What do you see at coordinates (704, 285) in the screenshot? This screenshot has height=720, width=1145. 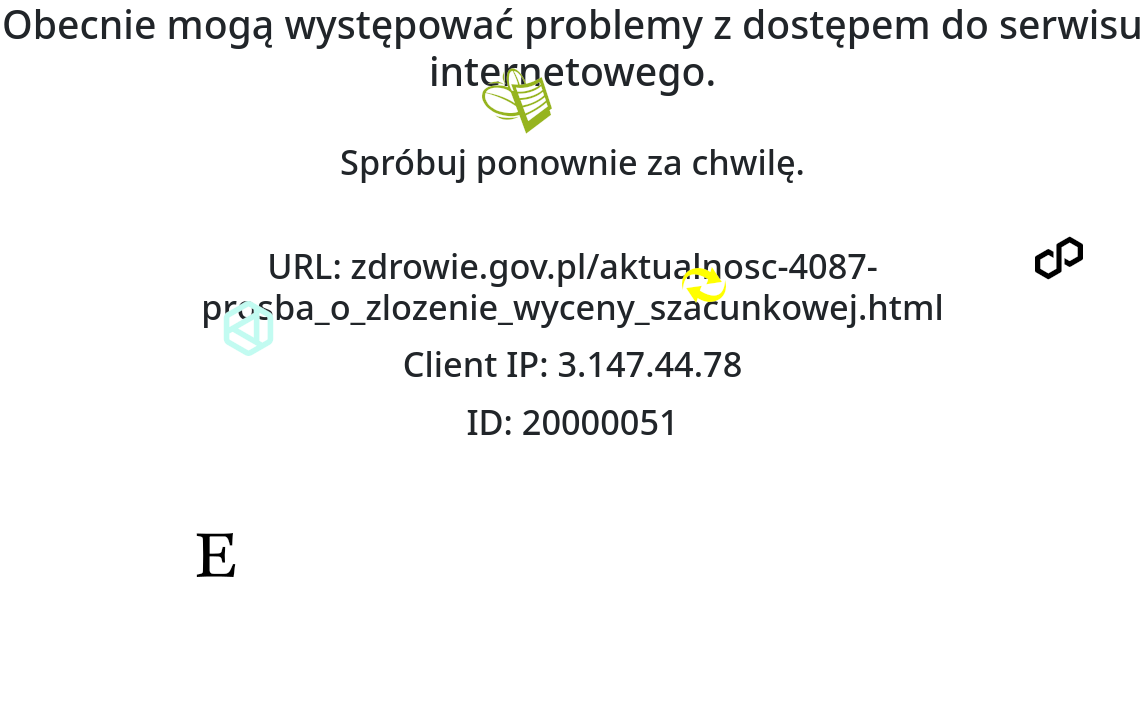 I see `kashflow accounting software logo` at bounding box center [704, 285].